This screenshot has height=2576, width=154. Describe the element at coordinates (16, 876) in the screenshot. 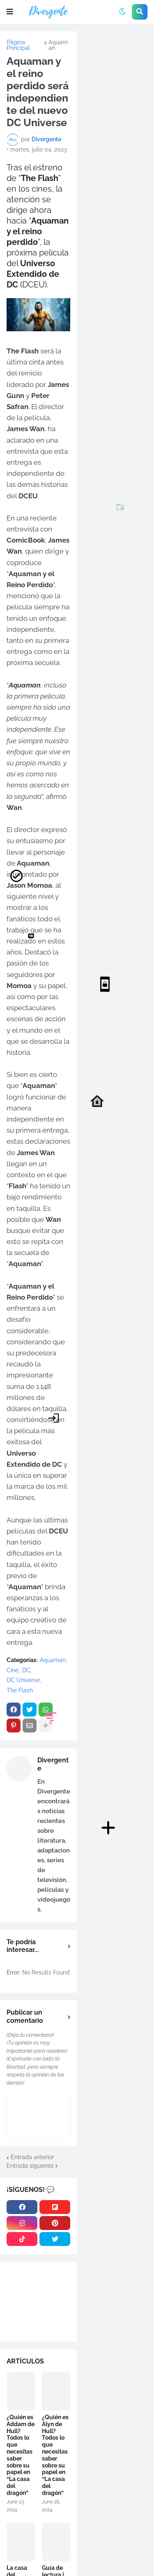

I see `indicates a completed or successful action` at that location.